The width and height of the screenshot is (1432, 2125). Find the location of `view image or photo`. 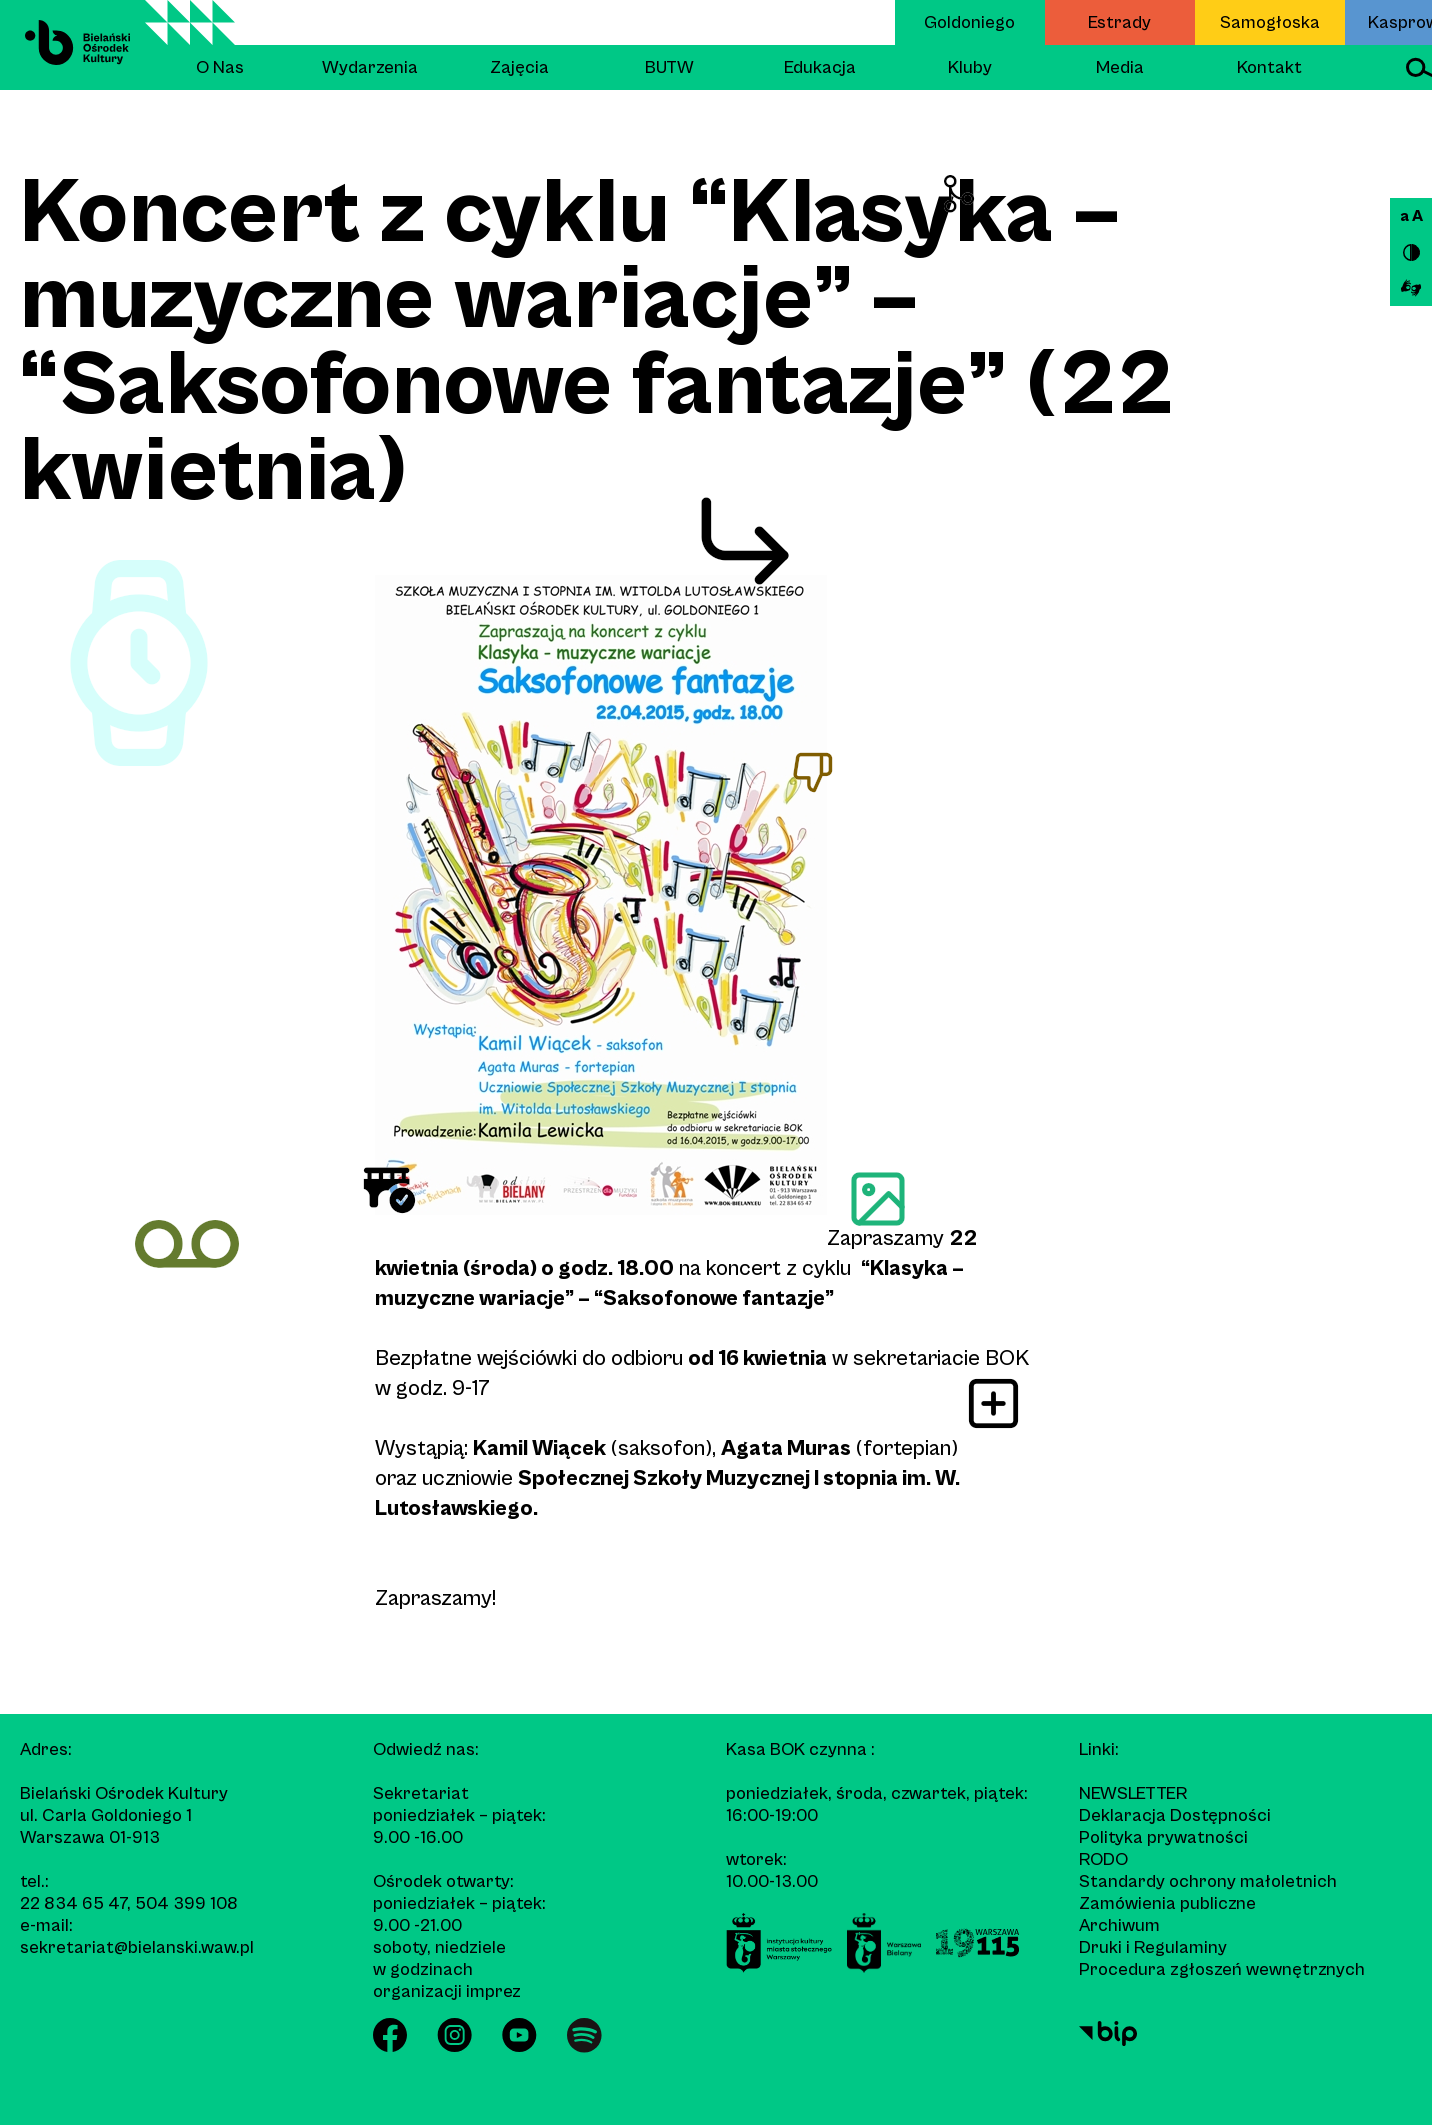

view image or photo is located at coordinates (878, 1199).